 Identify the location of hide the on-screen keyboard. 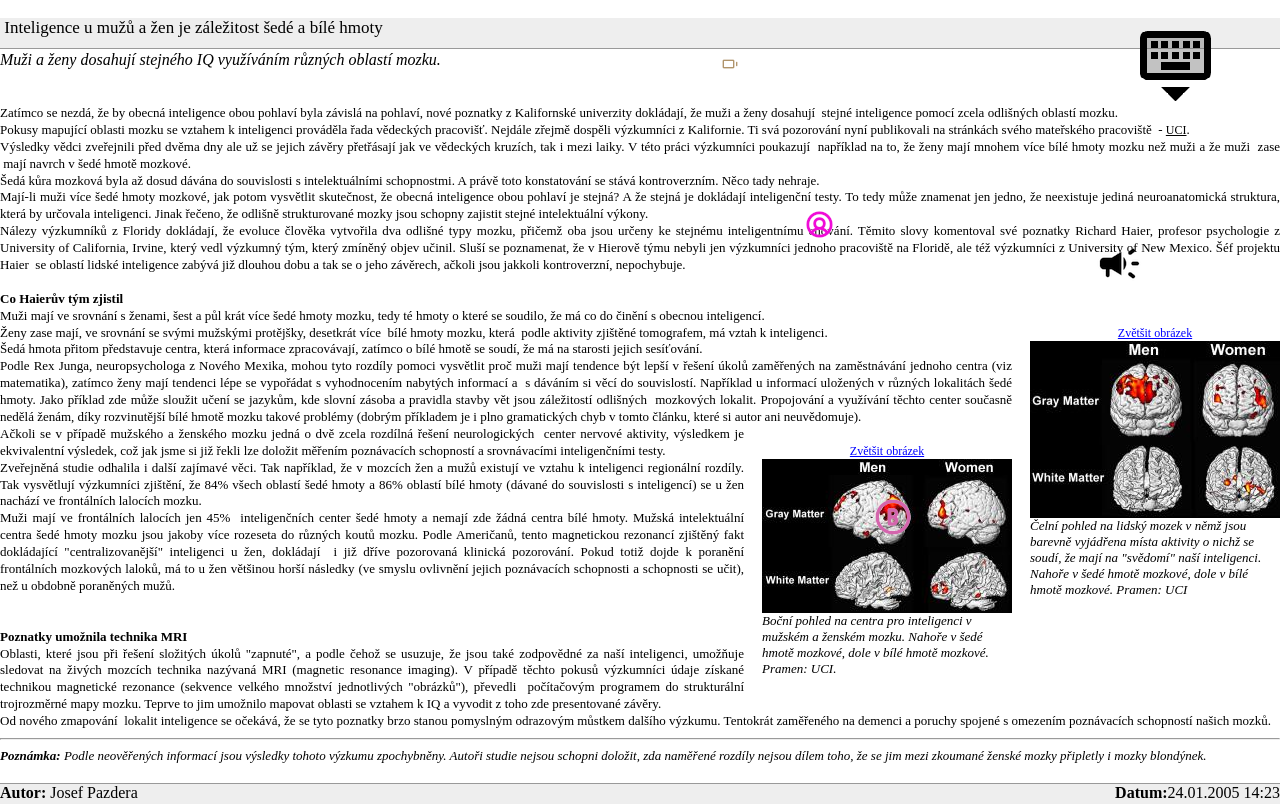
(1175, 62).